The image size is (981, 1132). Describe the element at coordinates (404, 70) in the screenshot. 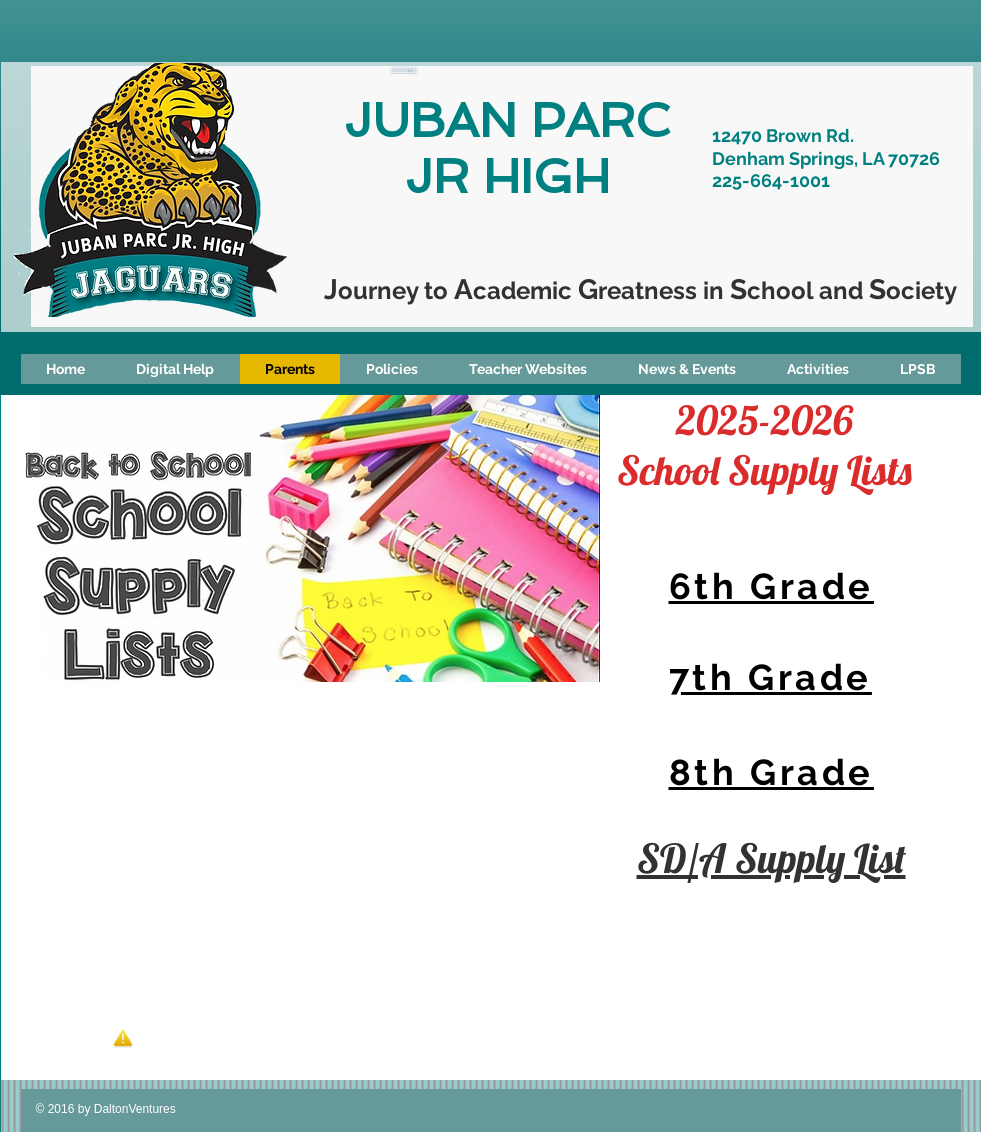

I see `connect a bluetooth keyboard` at that location.